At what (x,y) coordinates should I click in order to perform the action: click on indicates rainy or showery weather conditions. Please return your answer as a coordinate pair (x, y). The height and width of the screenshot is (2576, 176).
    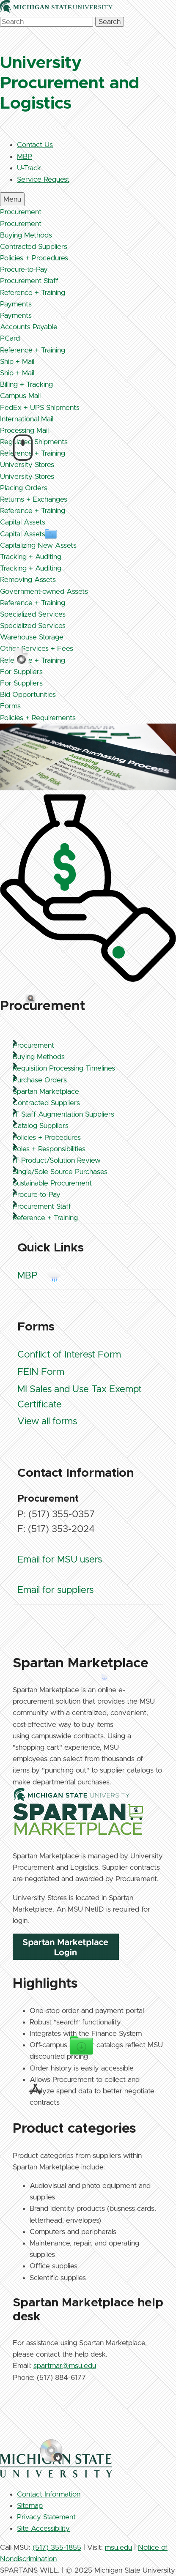
    Looking at the image, I should click on (54, 1275).